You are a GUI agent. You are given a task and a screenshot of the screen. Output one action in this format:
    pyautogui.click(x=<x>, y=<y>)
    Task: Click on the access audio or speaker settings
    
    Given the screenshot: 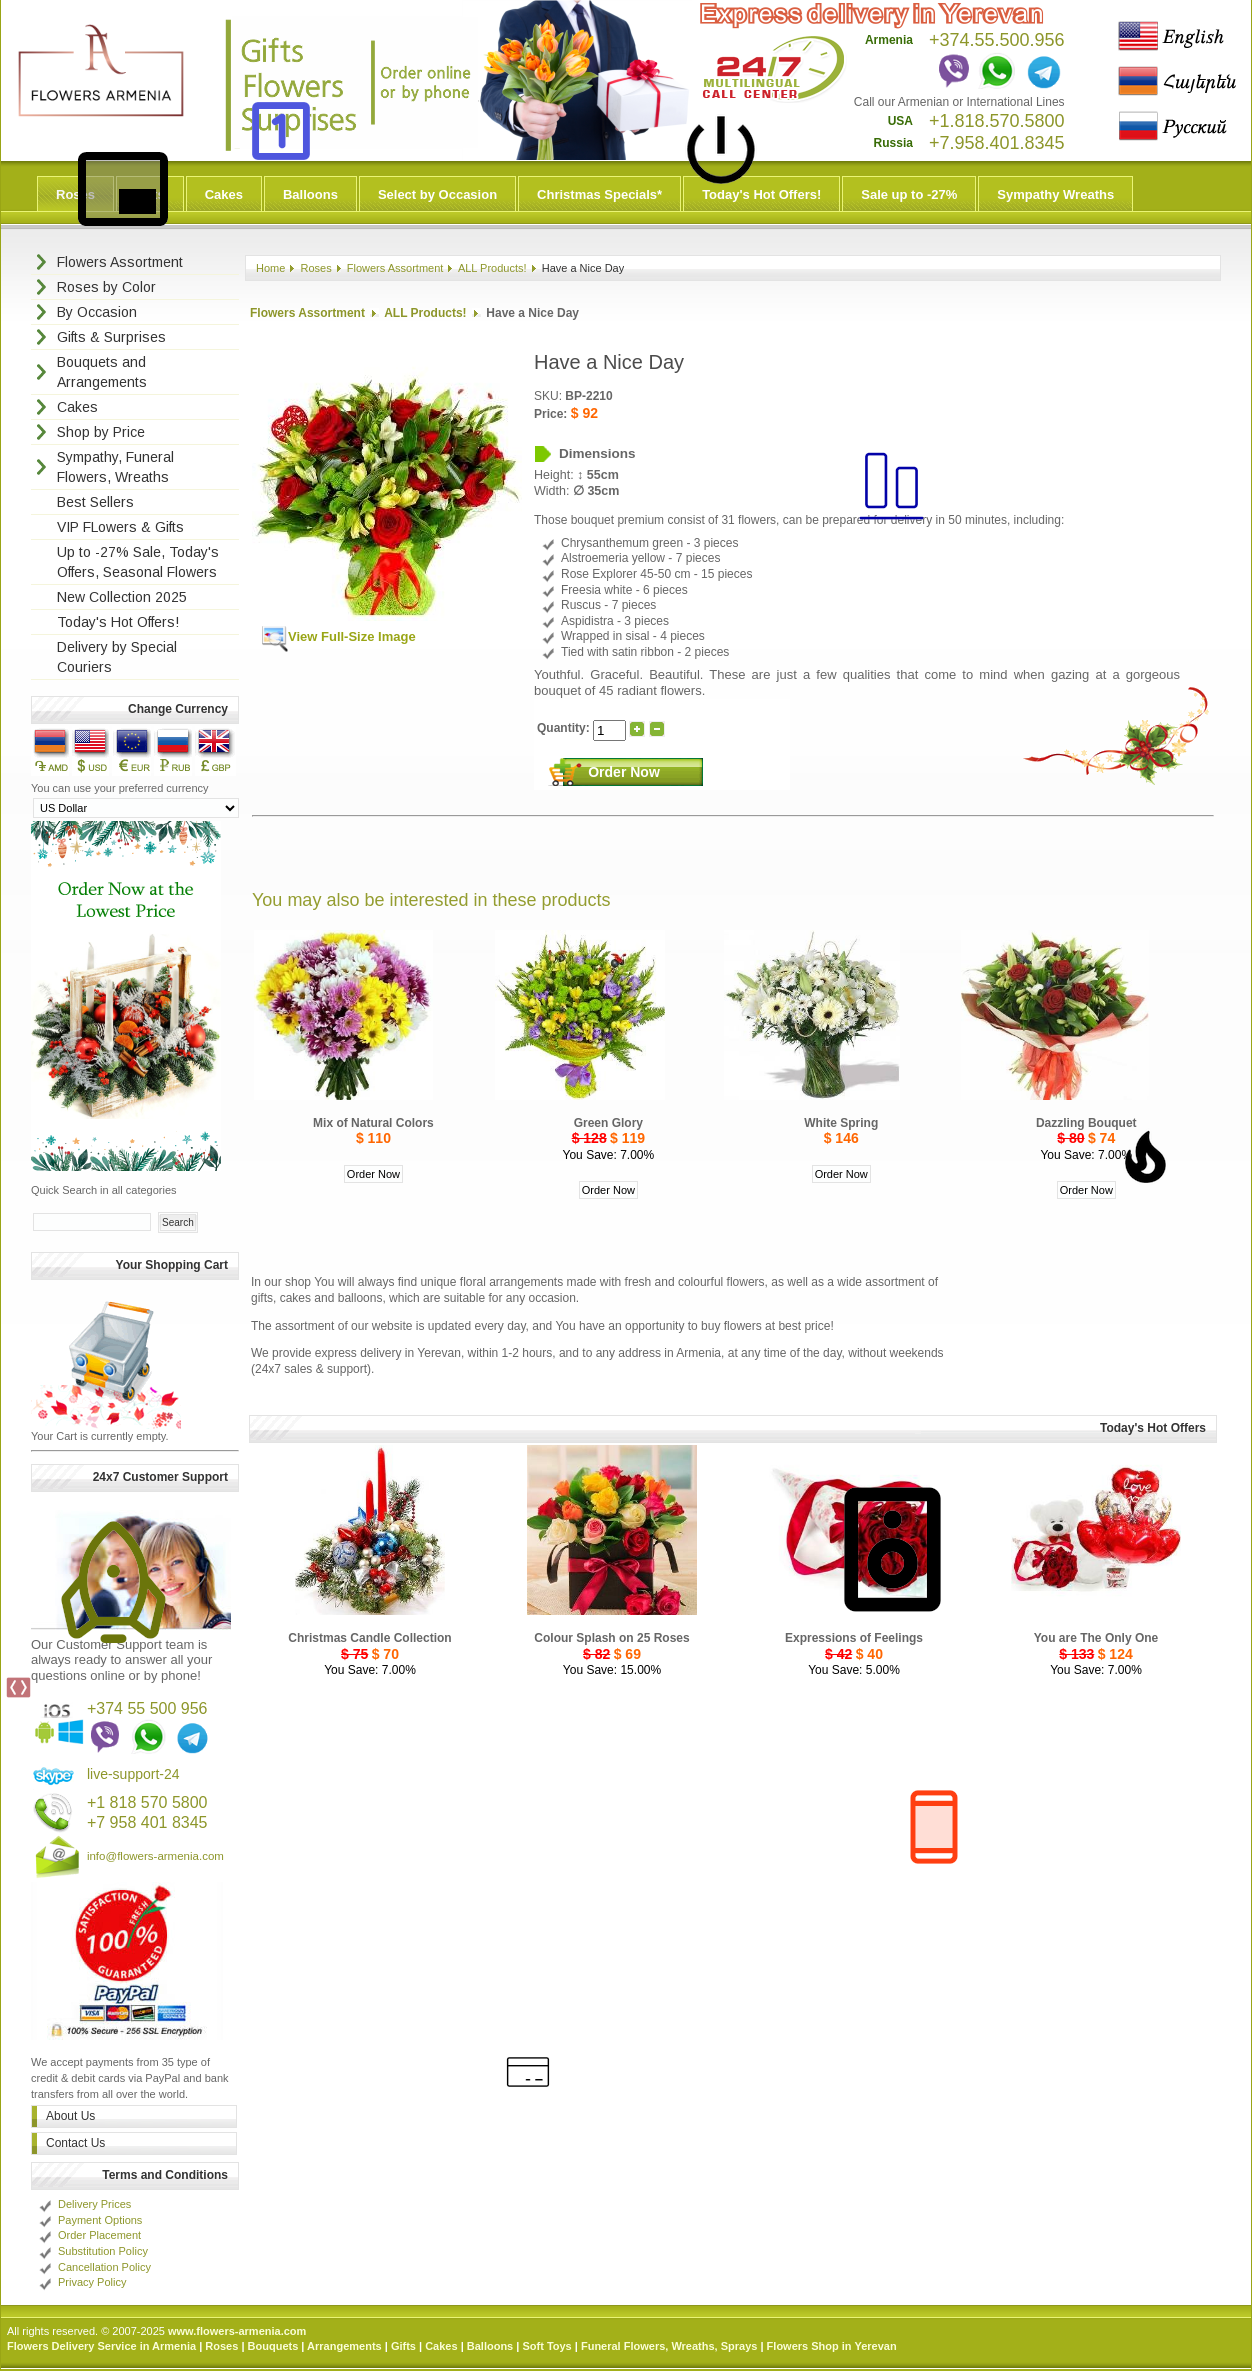 What is the action you would take?
    pyautogui.click(x=892, y=1549)
    